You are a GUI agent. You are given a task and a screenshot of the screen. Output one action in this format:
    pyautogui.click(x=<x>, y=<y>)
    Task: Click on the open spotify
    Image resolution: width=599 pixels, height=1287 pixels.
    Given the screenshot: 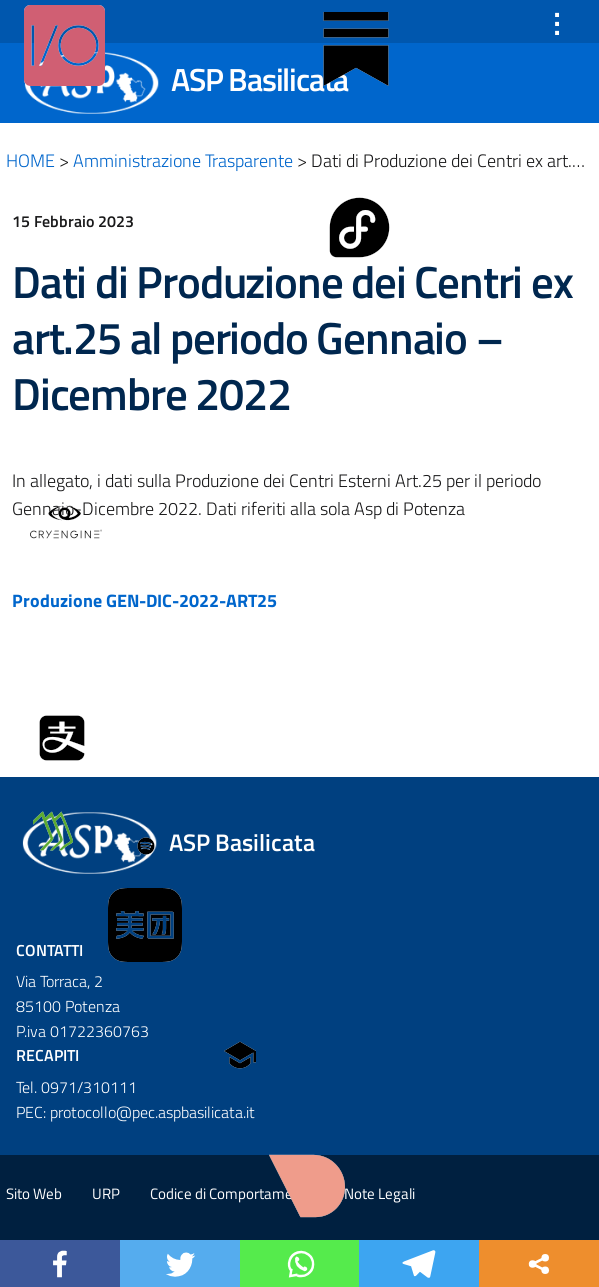 What is the action you would take?
    pyautogui.click(x=146, y=846)
    